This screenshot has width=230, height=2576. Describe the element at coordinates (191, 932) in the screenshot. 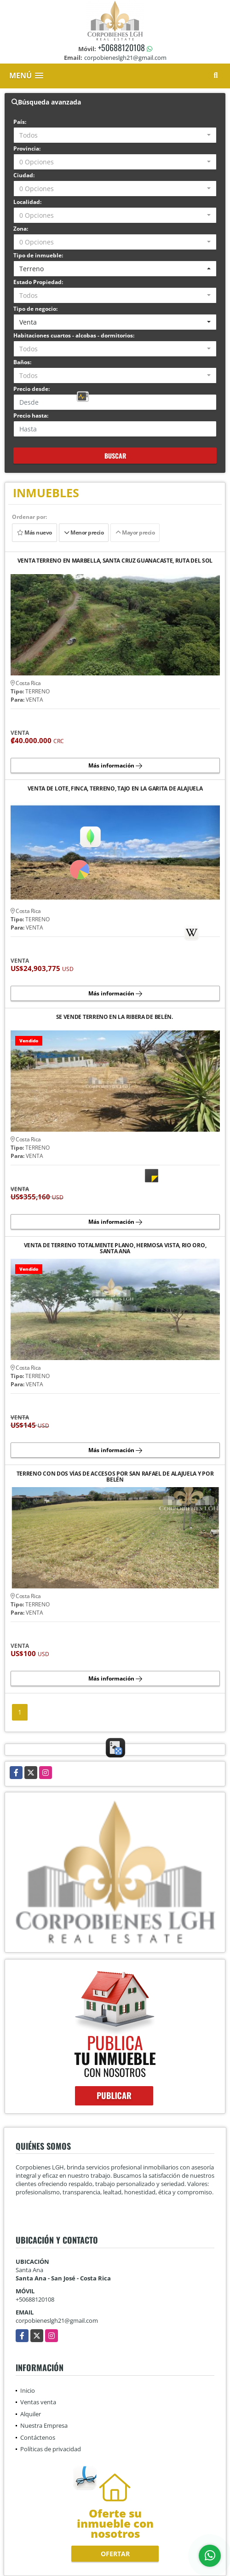

I see `open wike wikipedia reader app` at that location.